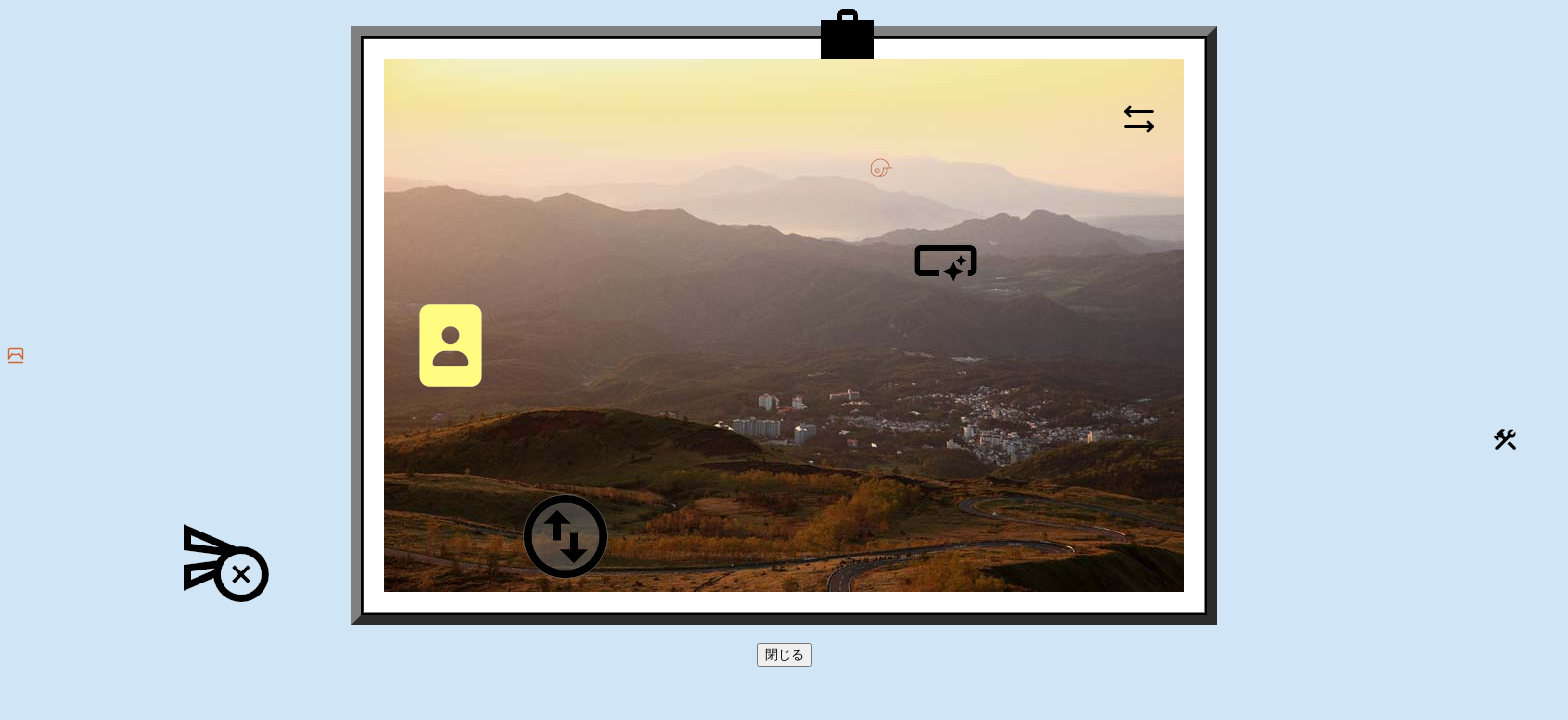 The width and height of the screenshot is (1568, 720). What do you see at coordinates (224, 557) in the screenshot?
I see `cancel a scheduled message` at bounding box center [224, 557].